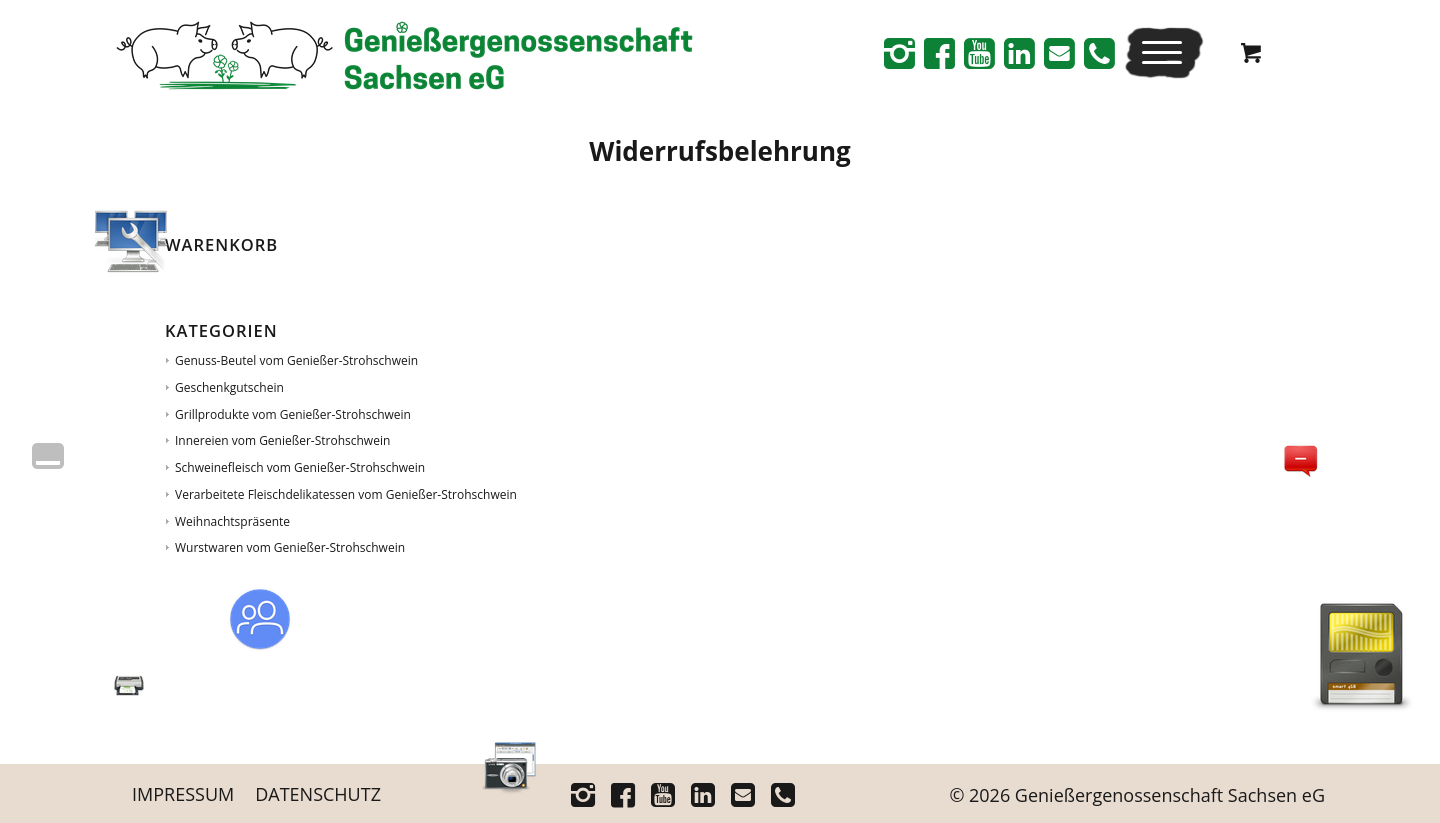 Image resolution: width=1440 pixels, height=823 pixels. I want to click on access network and connection settings, so click(131, 241).